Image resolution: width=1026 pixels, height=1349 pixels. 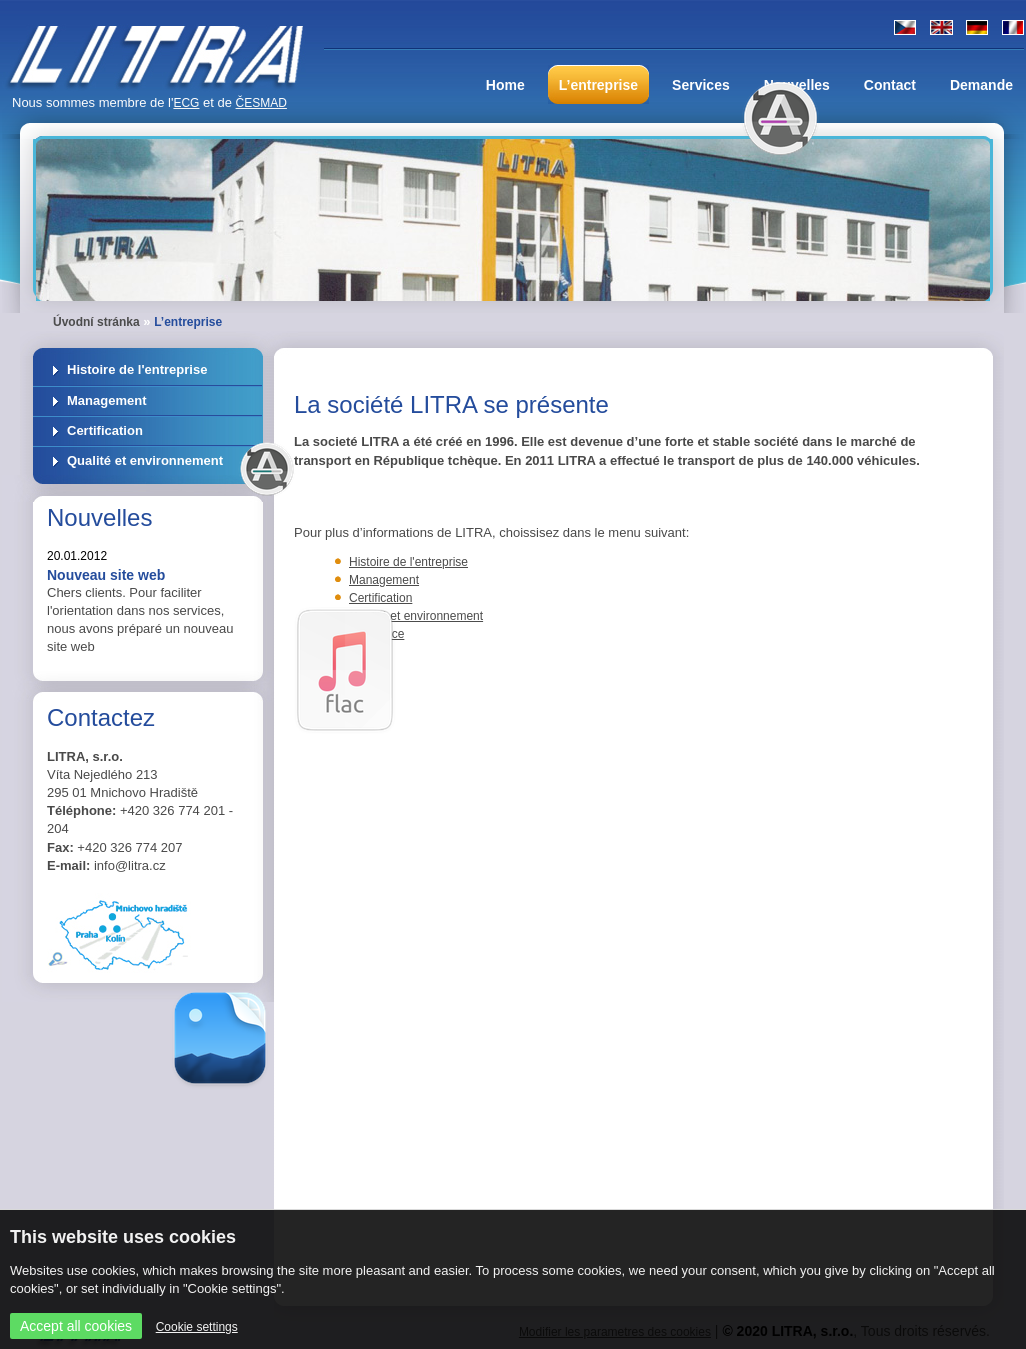 I want to click on open wallpaper settings, so click(x=220, y=1038).